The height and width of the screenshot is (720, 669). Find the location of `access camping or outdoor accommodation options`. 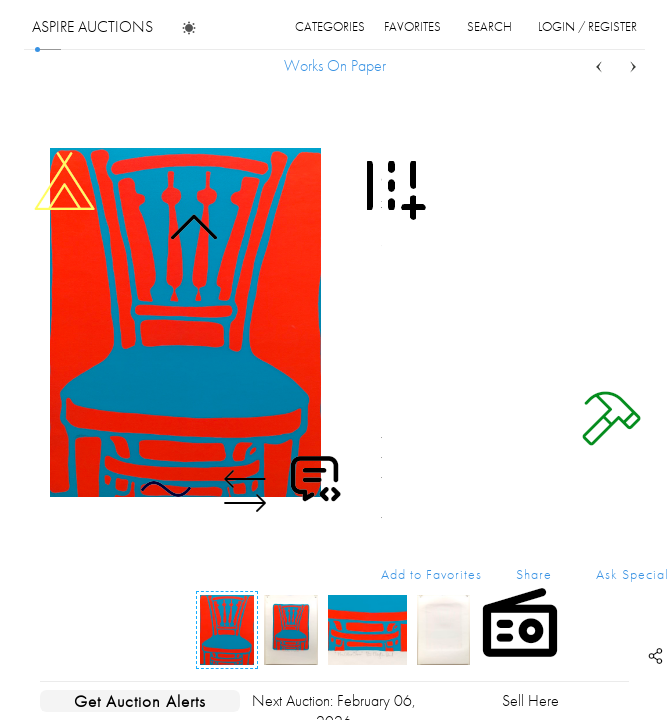

access camping or outdoor accommodation options is located at coordinates (64, 184).